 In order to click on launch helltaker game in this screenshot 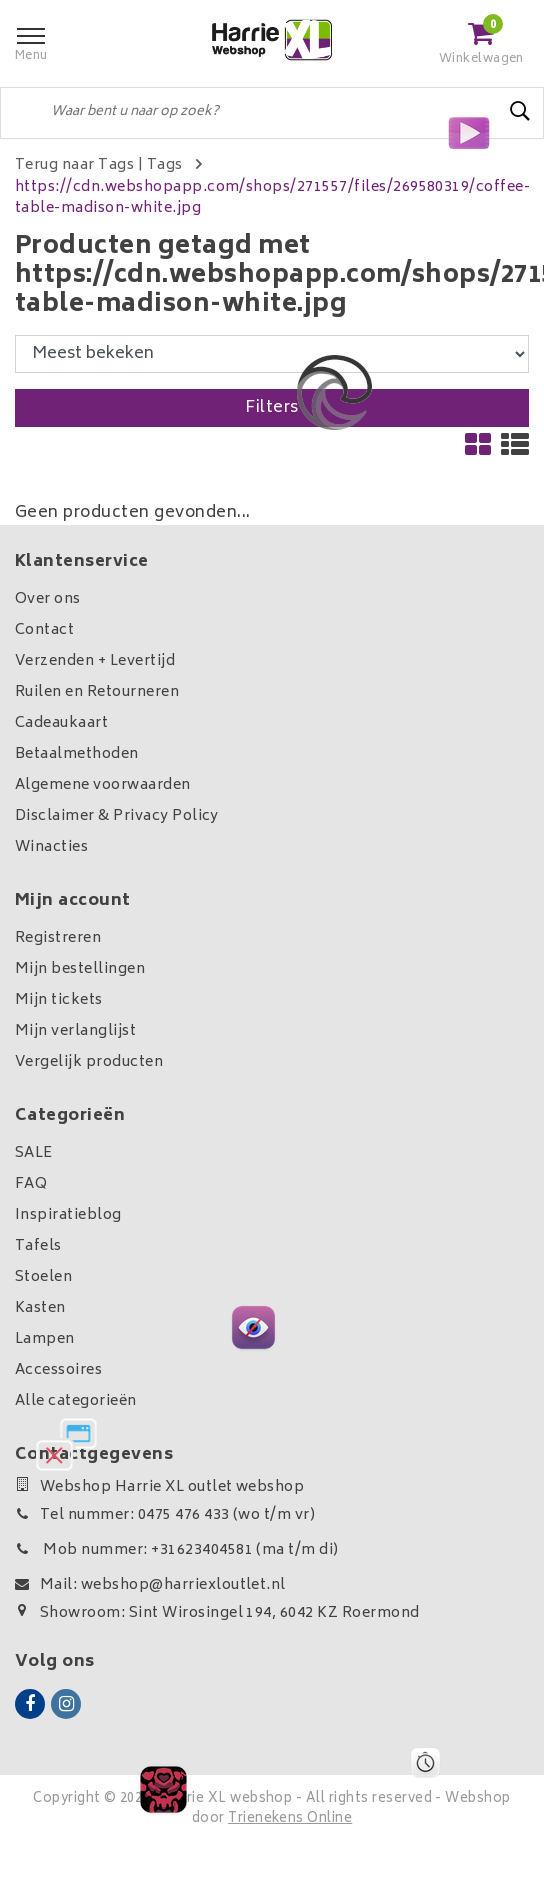, I will do `click(163, 1789)`.